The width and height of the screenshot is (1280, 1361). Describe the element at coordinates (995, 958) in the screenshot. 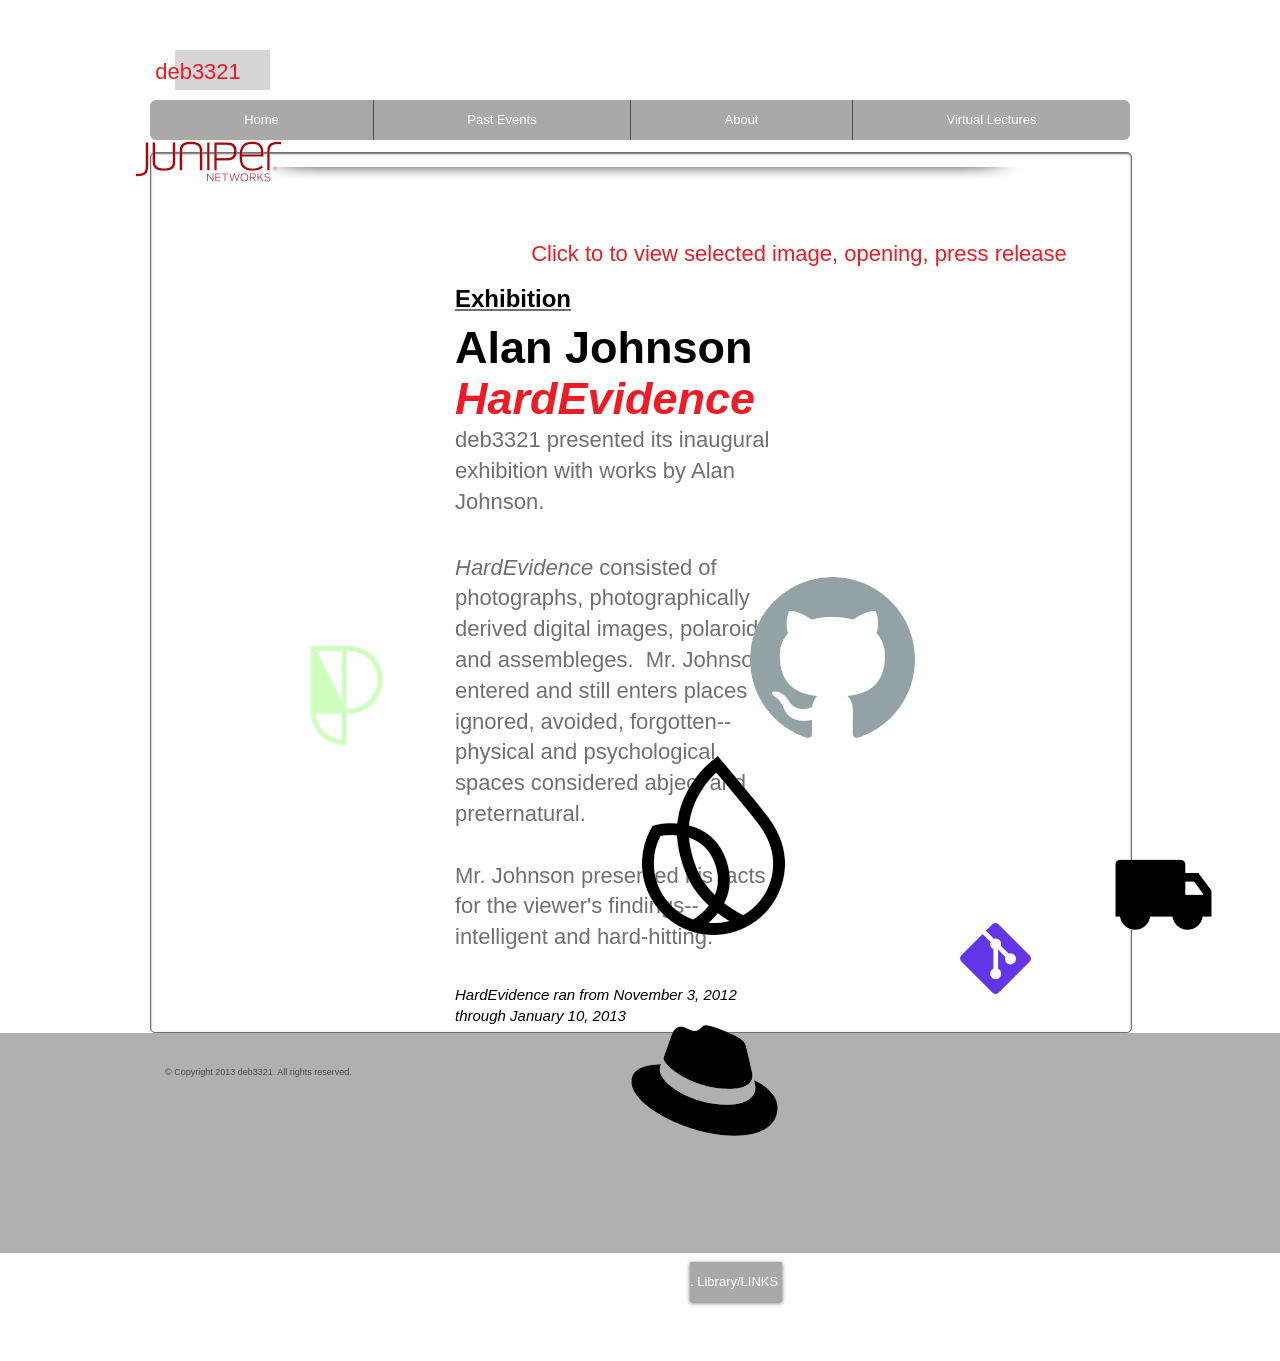

I see `git version control logo` at that location.